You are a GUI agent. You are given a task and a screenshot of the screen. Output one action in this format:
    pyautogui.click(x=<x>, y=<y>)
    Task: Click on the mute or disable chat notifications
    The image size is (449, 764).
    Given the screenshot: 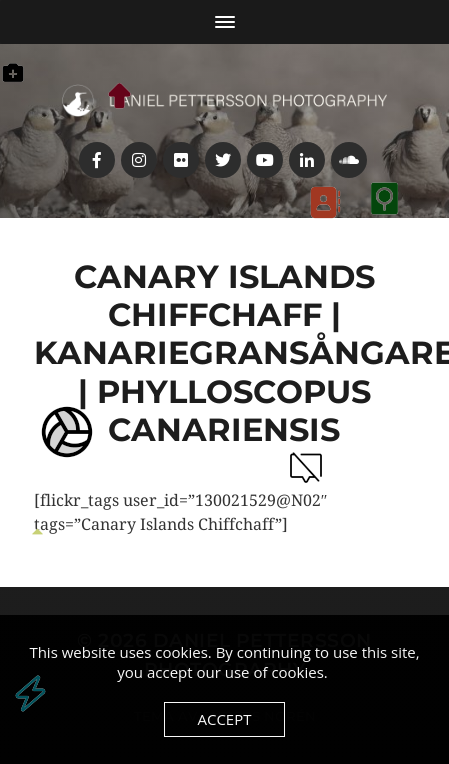 What is the action you would take?
    pyautogui.click(x=306, y=467)
    